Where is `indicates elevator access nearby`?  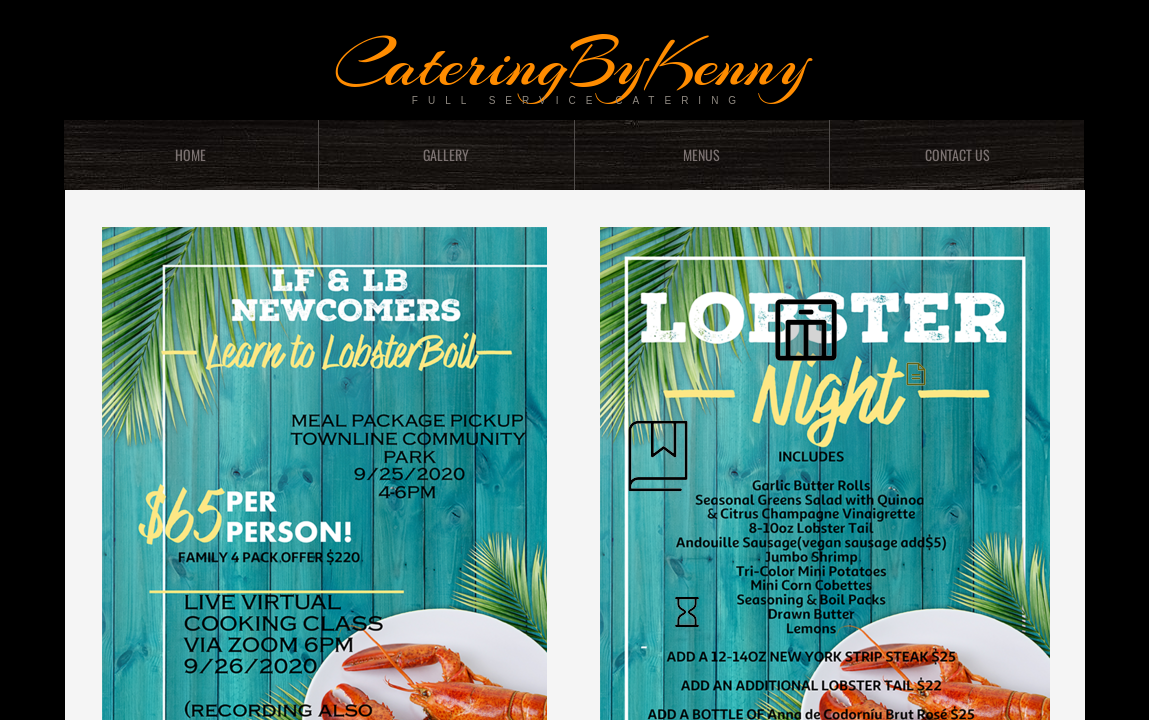 indicates elevator access nearby is located at coordinates (806, 330).